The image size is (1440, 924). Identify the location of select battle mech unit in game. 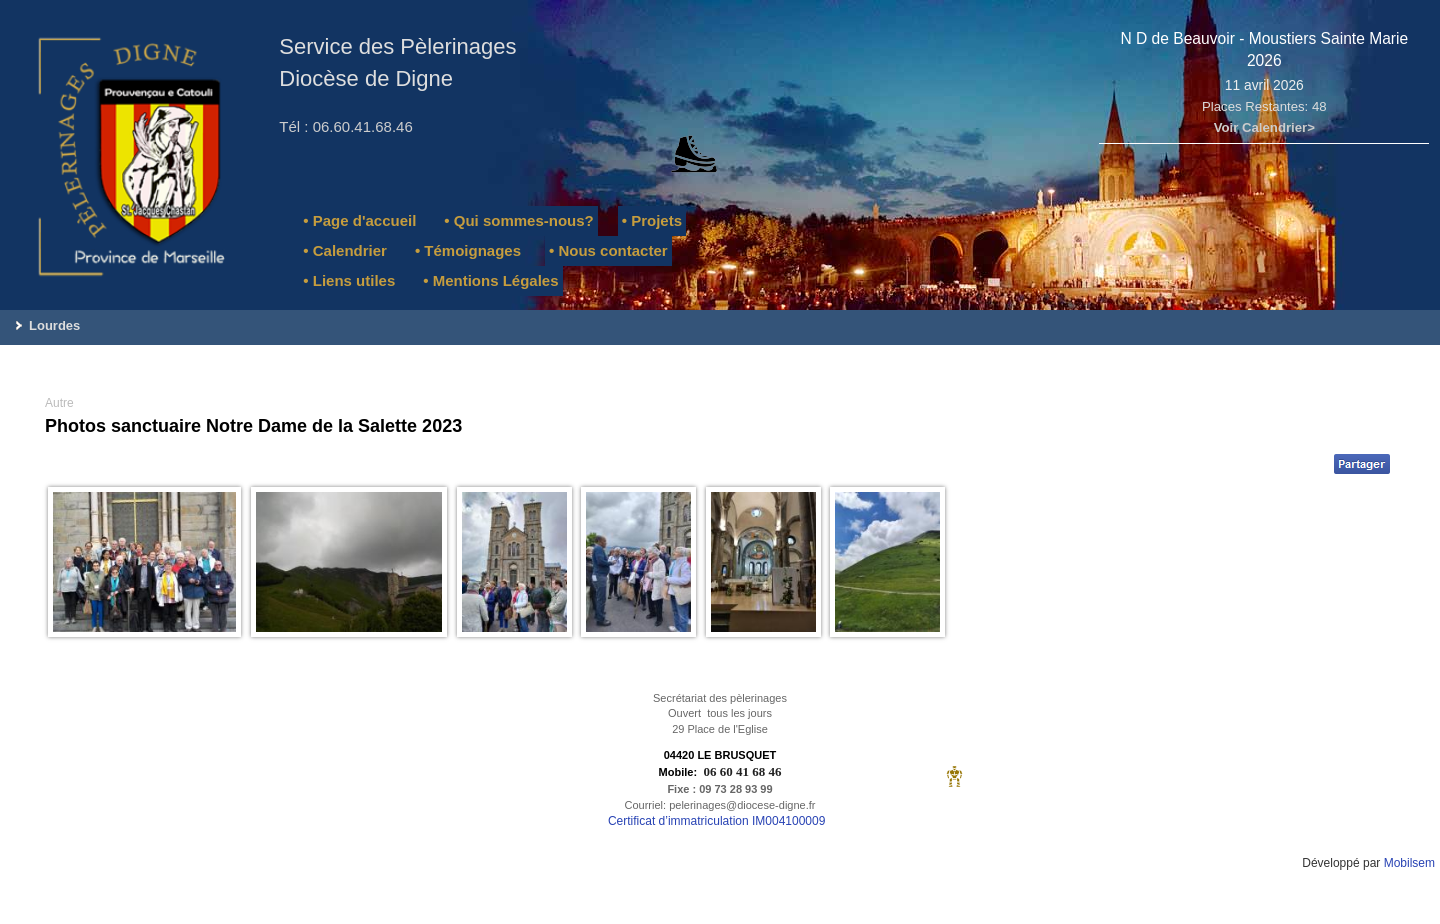
(954, 776).